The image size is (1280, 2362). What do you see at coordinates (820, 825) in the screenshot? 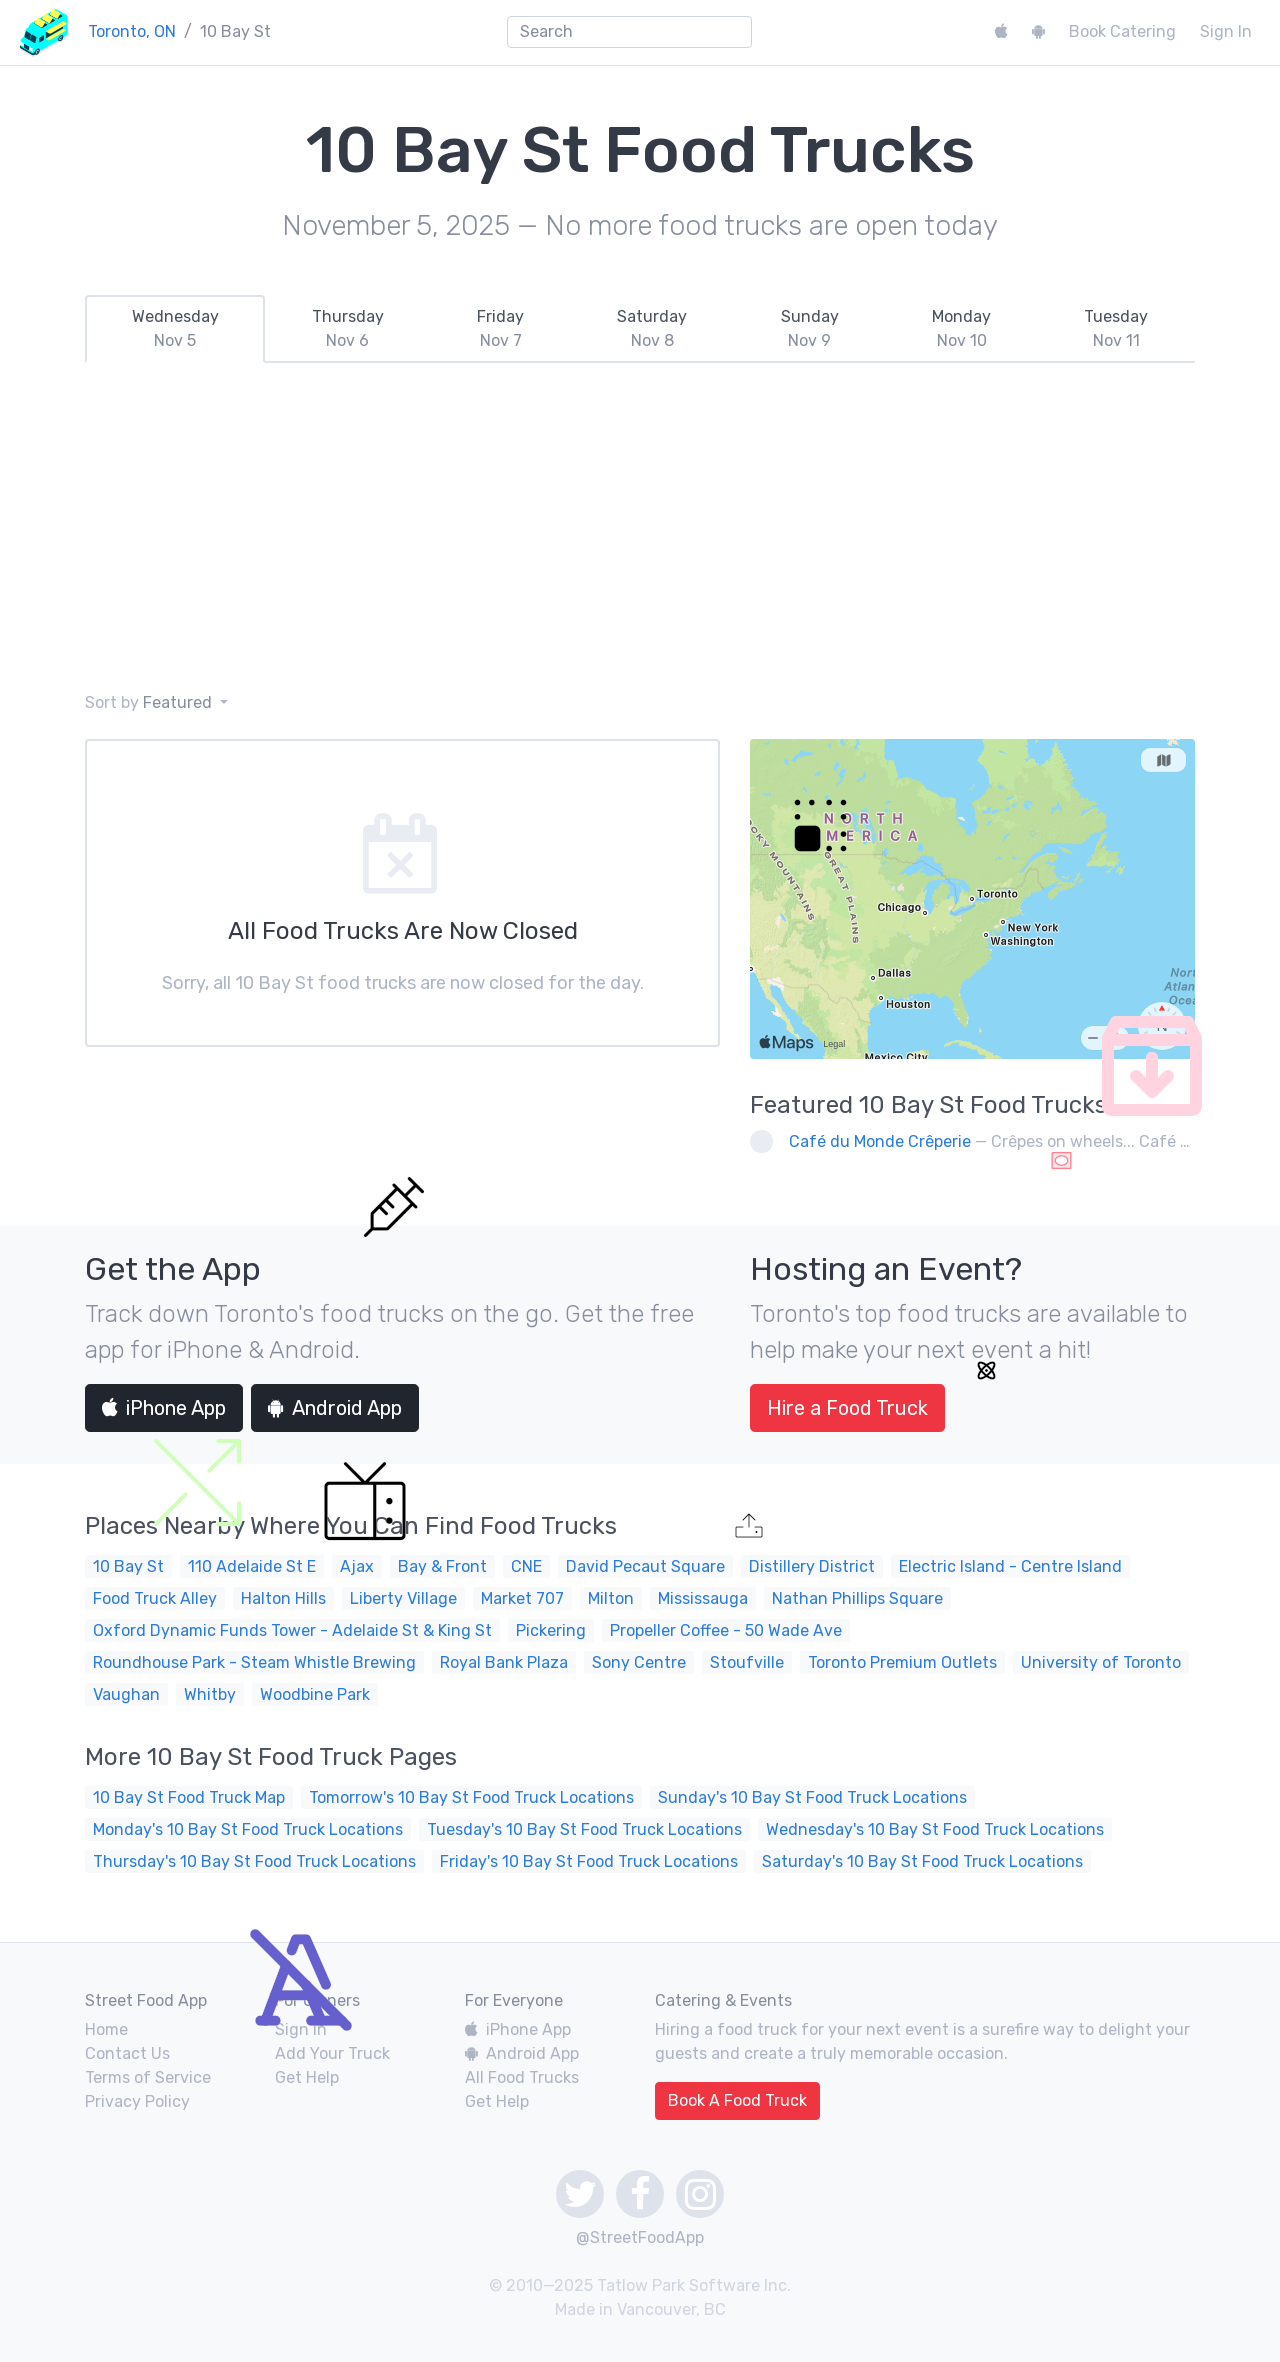
I see `align content to bottom-left corner` at bounding box center [820, 825].